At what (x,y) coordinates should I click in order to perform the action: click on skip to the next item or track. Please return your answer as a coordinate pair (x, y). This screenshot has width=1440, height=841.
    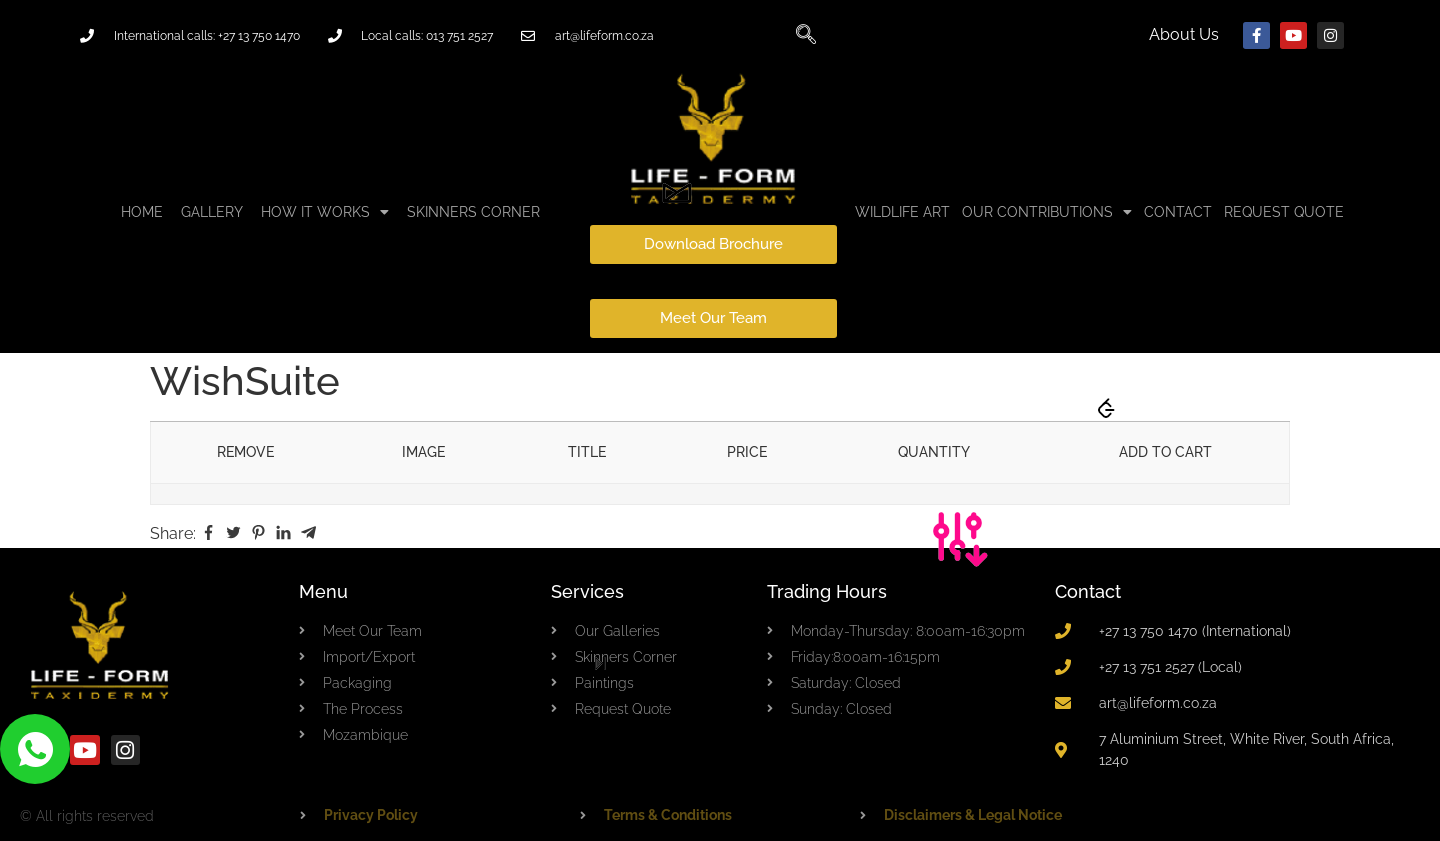
    Looking at the image, I should click on (600, 663).